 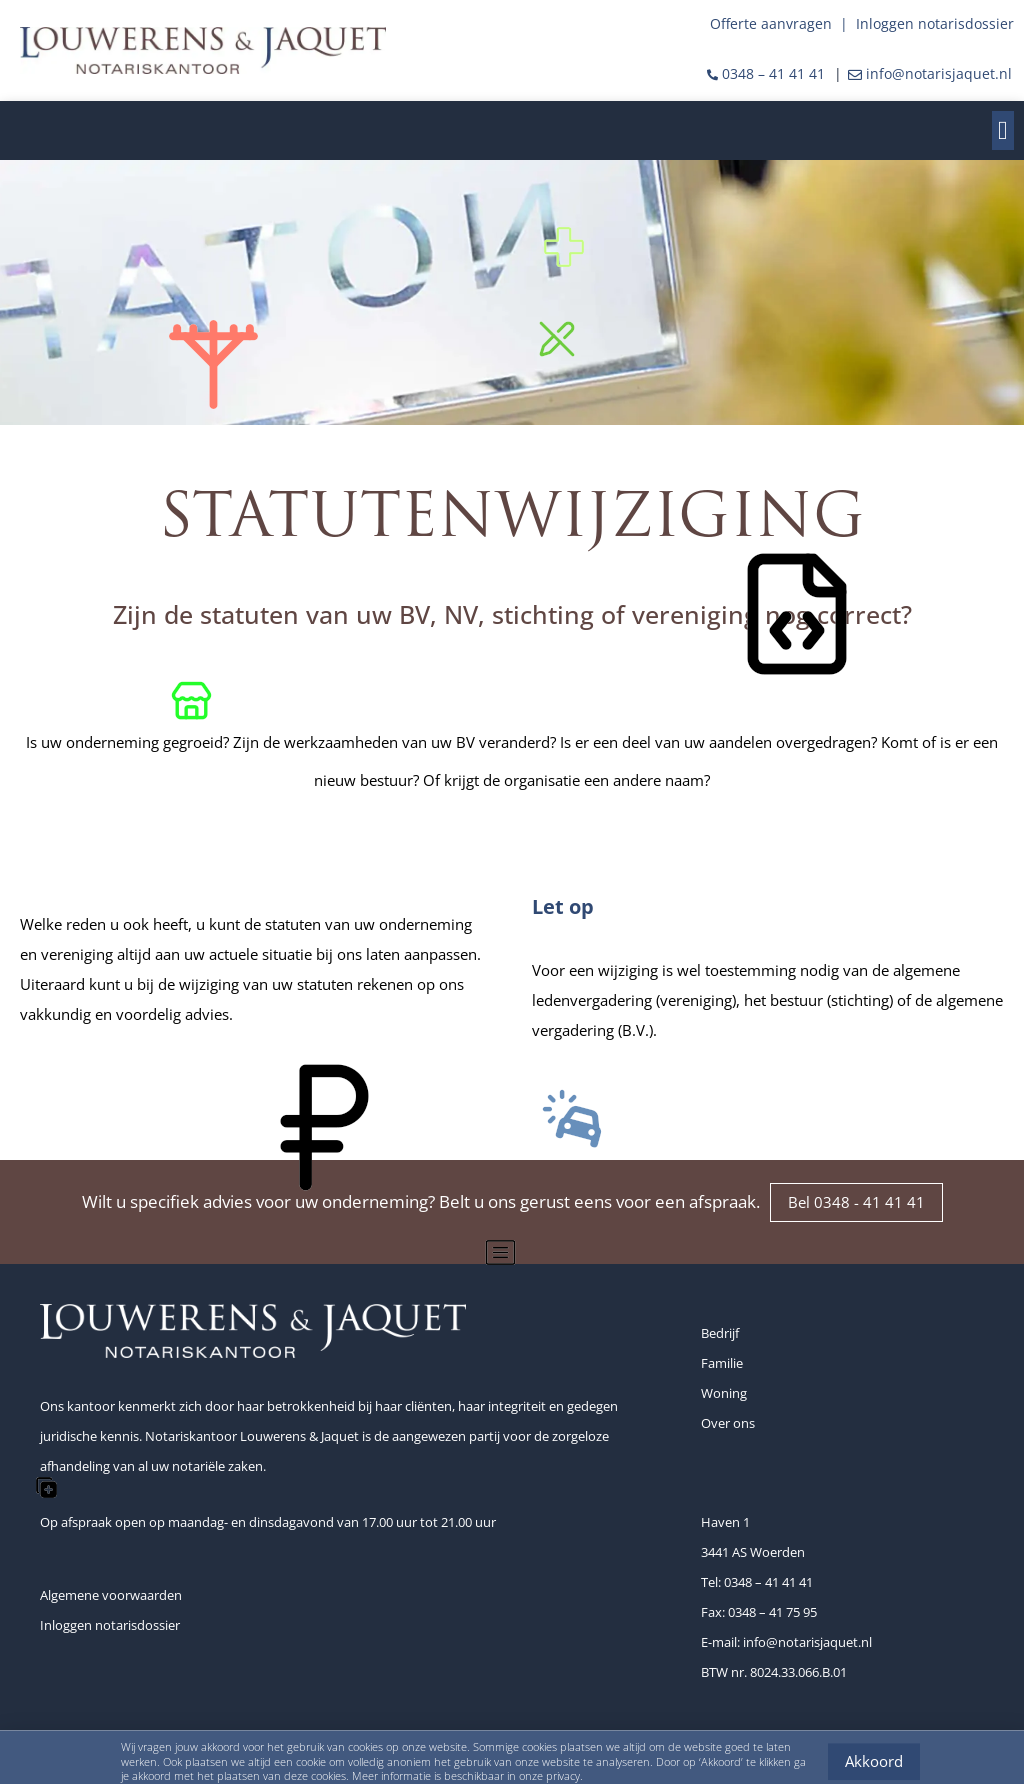 I want to click on view source code file, so click(x=797, y=614).